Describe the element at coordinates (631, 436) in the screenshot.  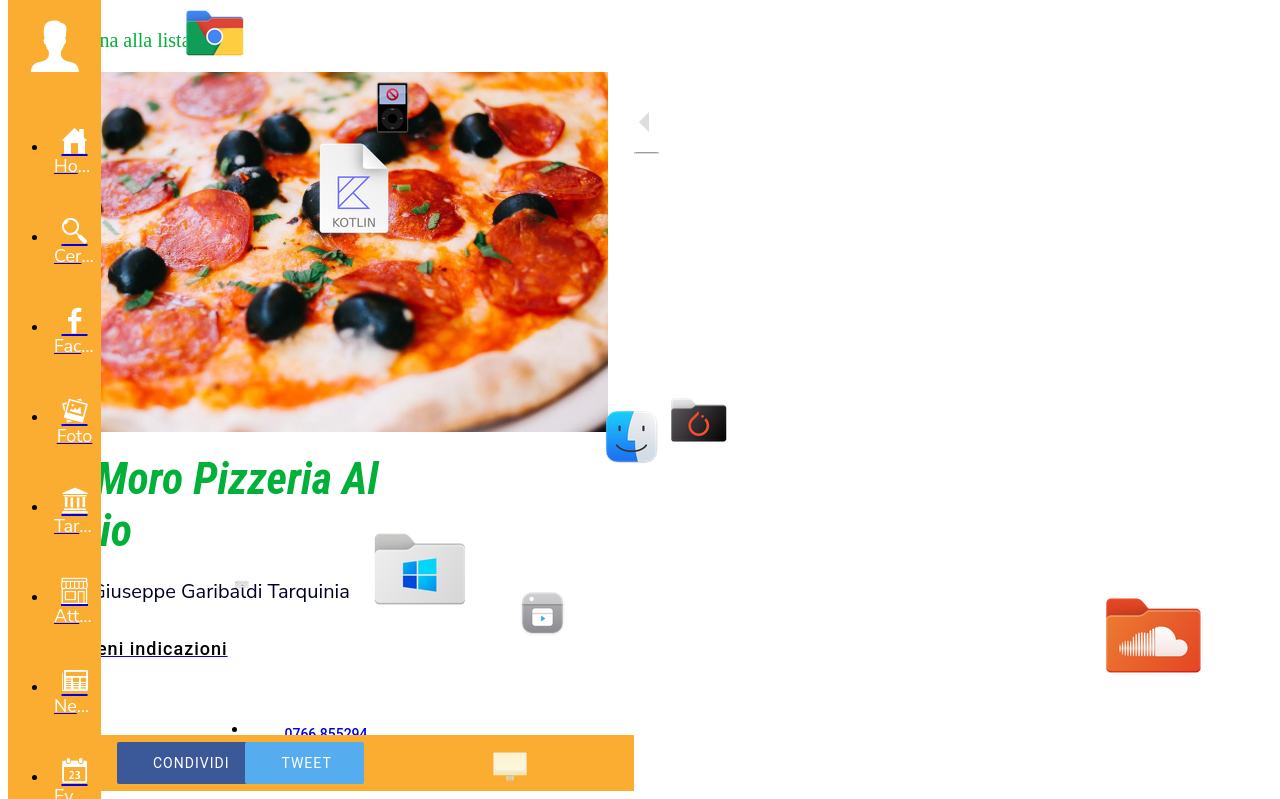
I see `open Finder to browse files and folders` at that location.